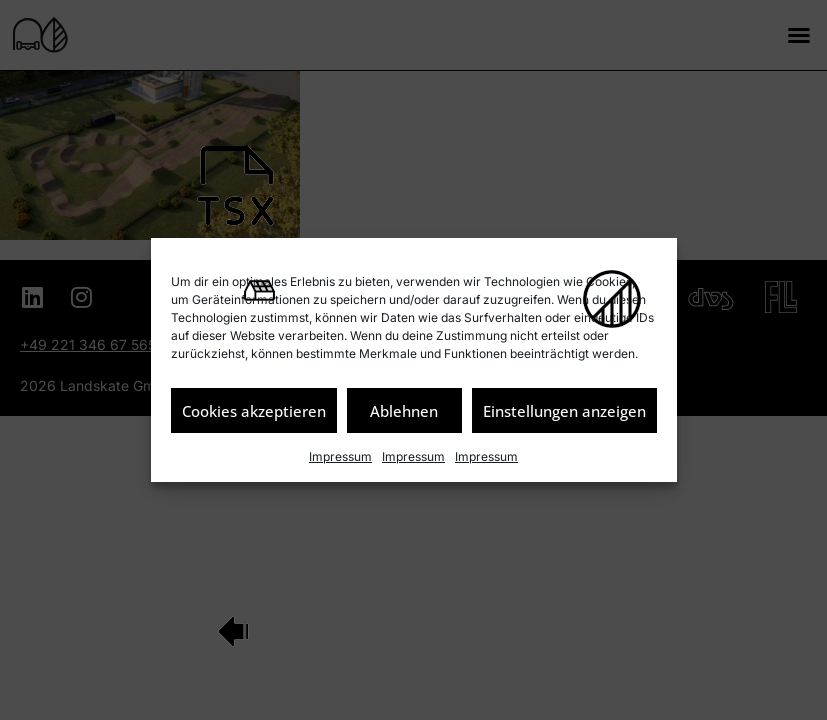 The image size is (827, 720). Describe the element at coordinates (234, 631) in the screenshot. I see `go back to previous screen` at that location.